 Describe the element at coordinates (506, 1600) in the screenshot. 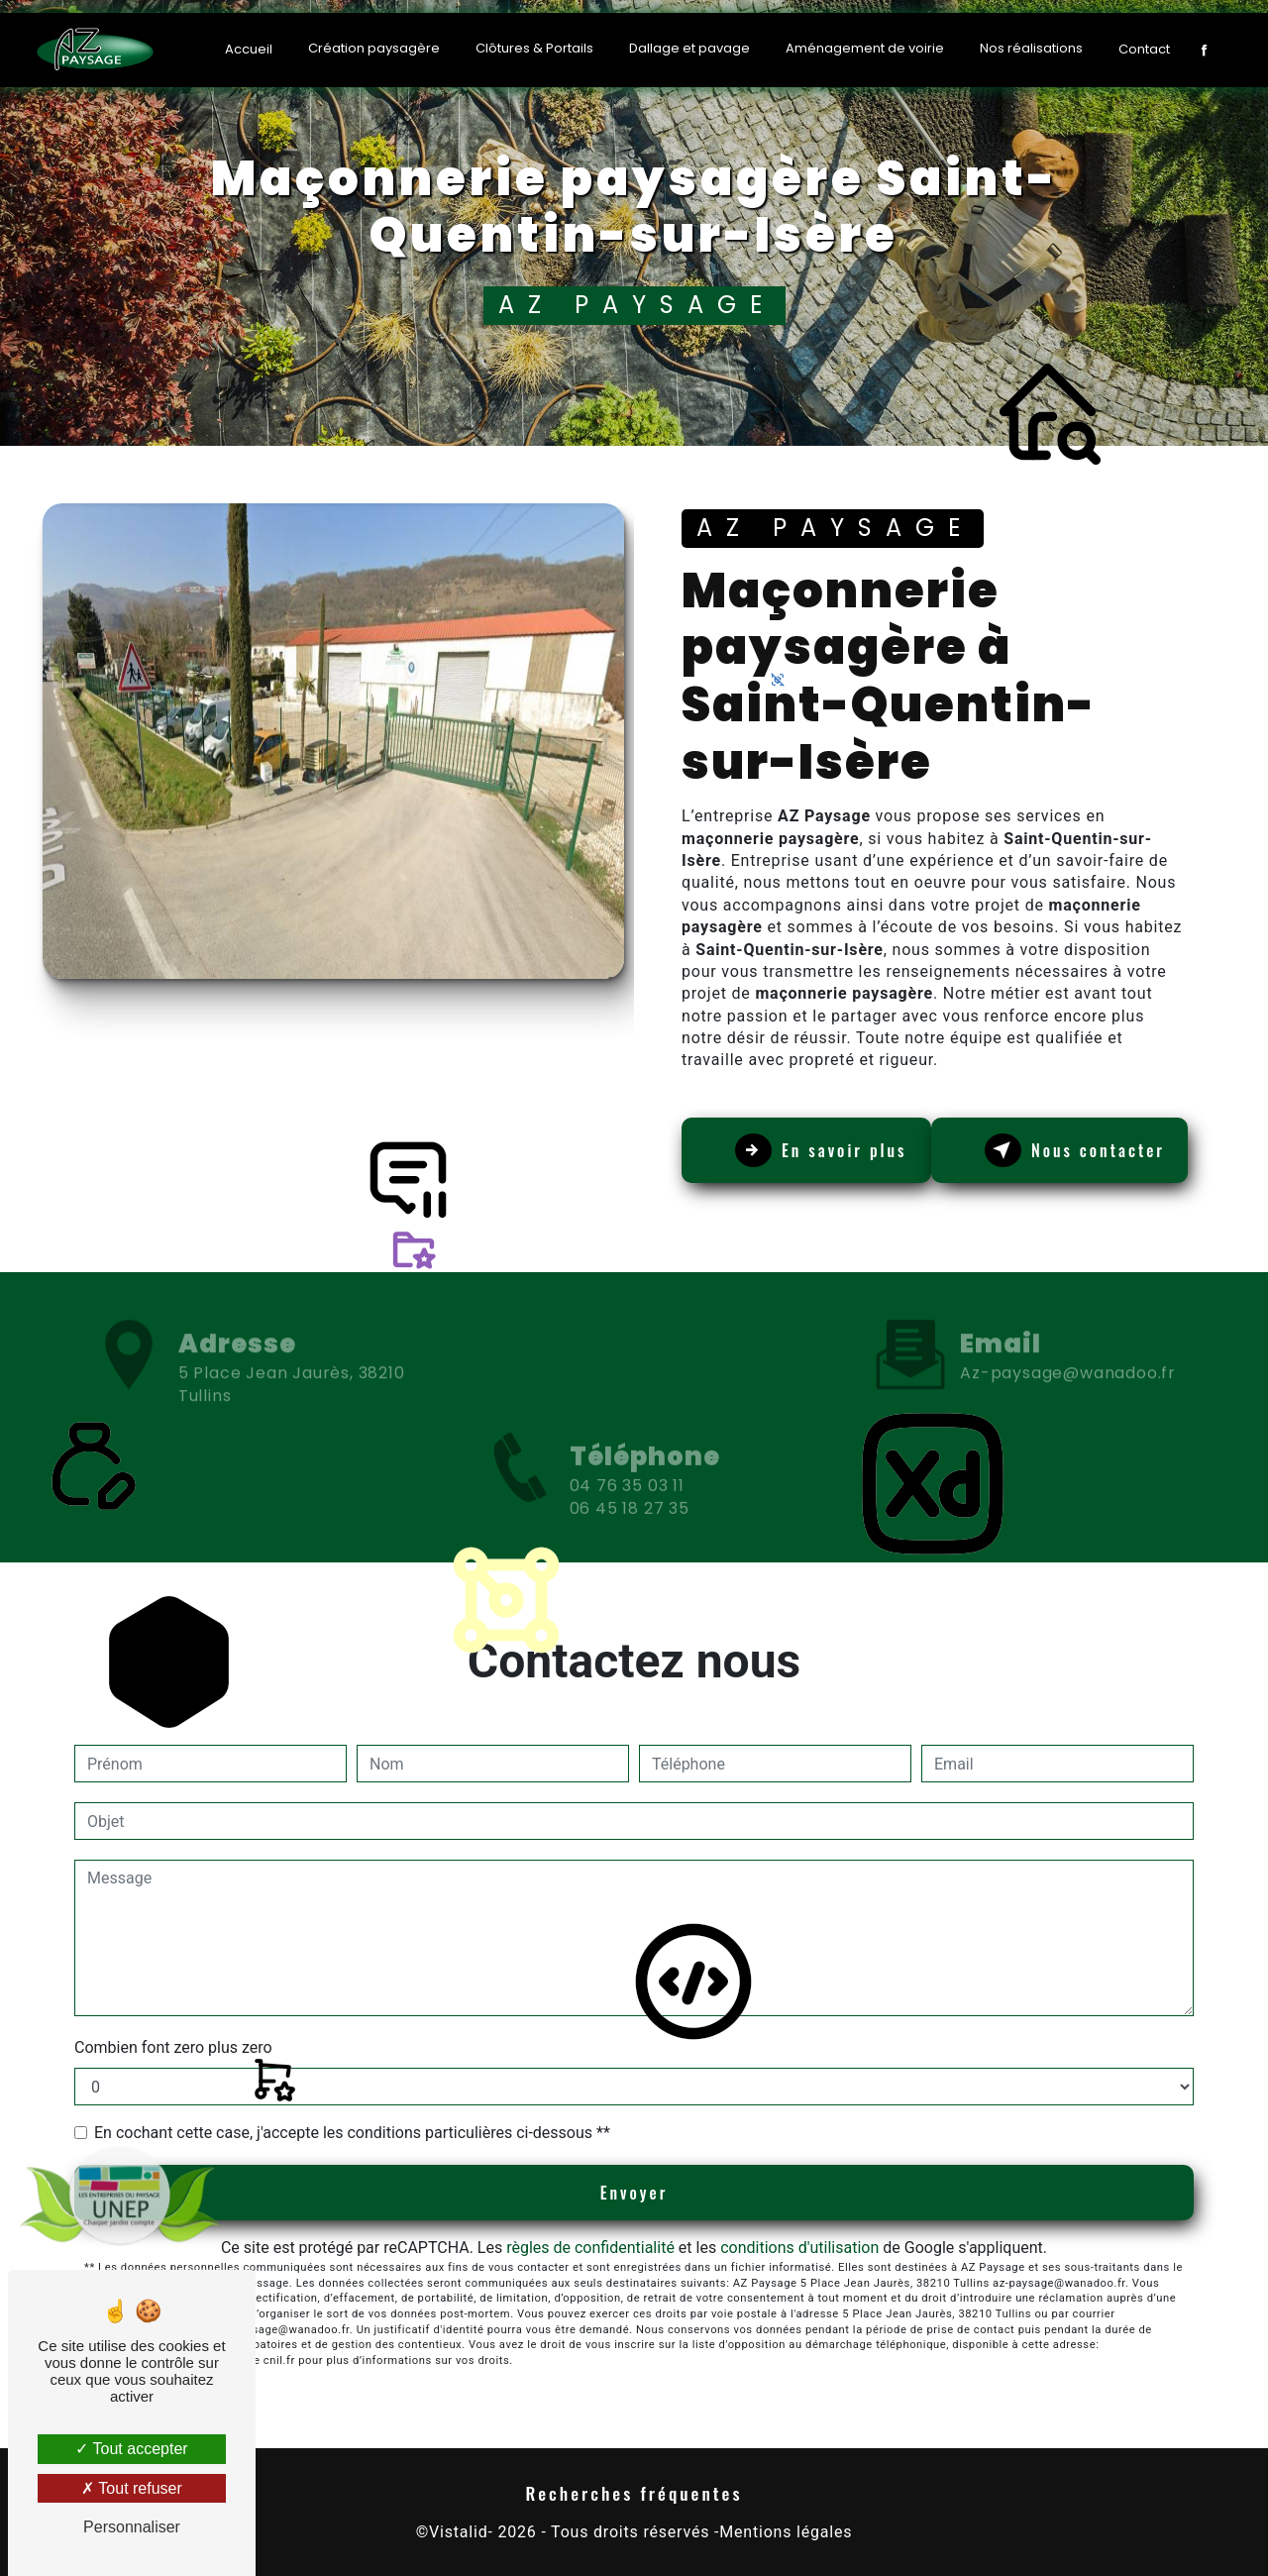

I see `view complex network topology` at that location.